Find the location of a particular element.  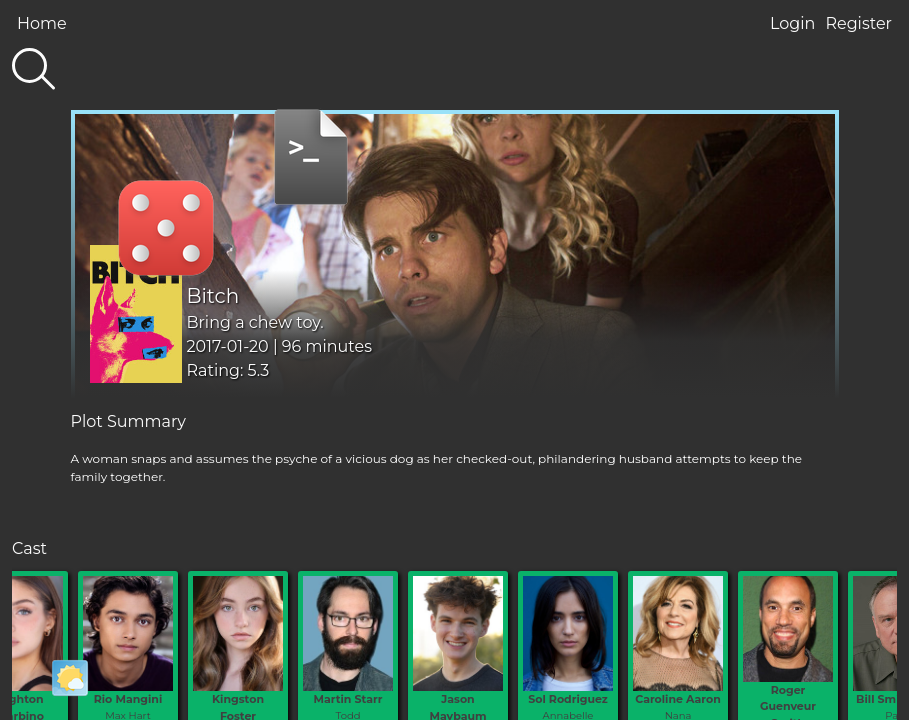

a shell script or command line executable file is located at coordinates (311, 159).